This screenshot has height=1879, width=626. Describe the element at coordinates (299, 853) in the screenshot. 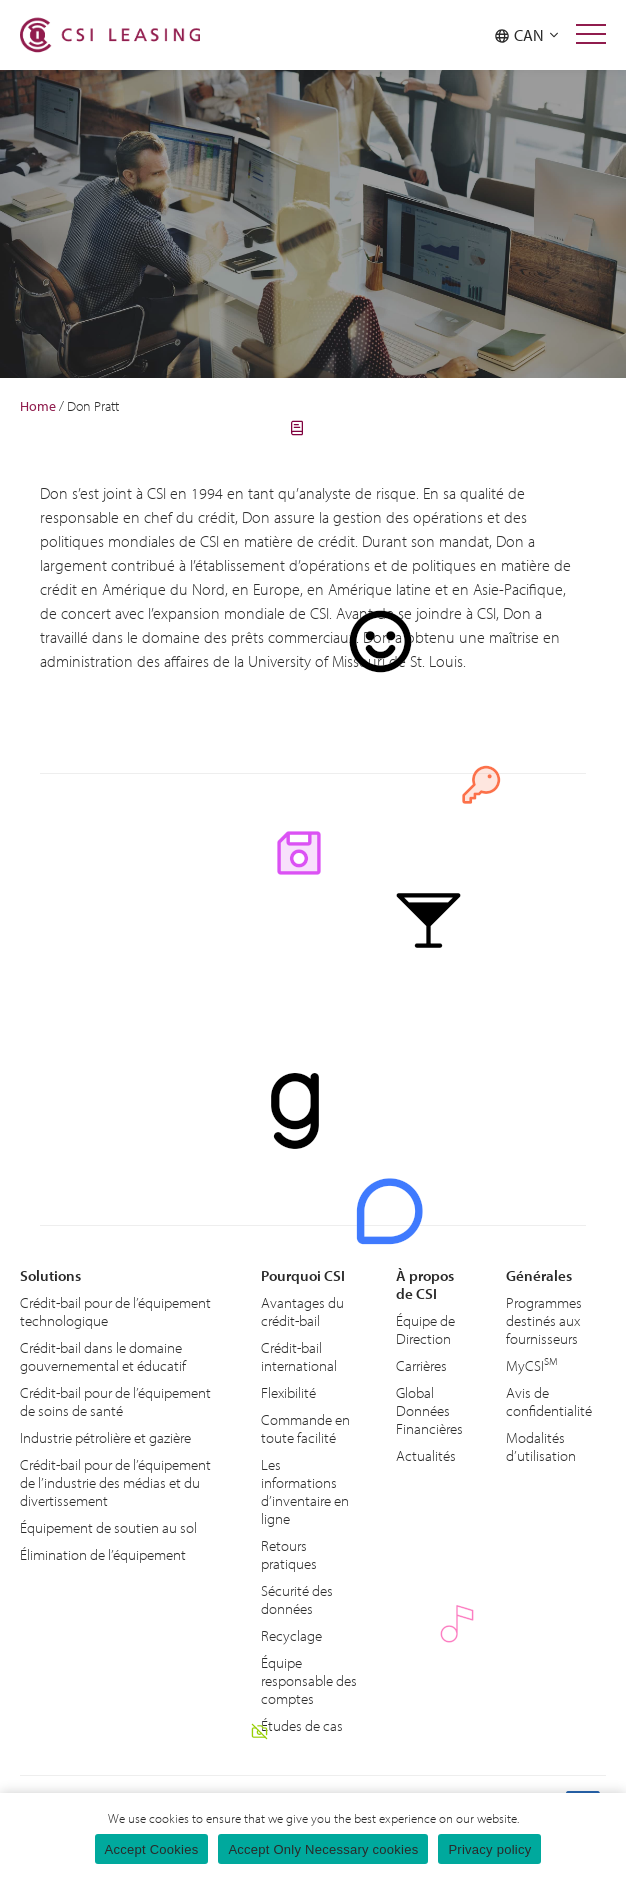

I see `save current file or document` at that location.